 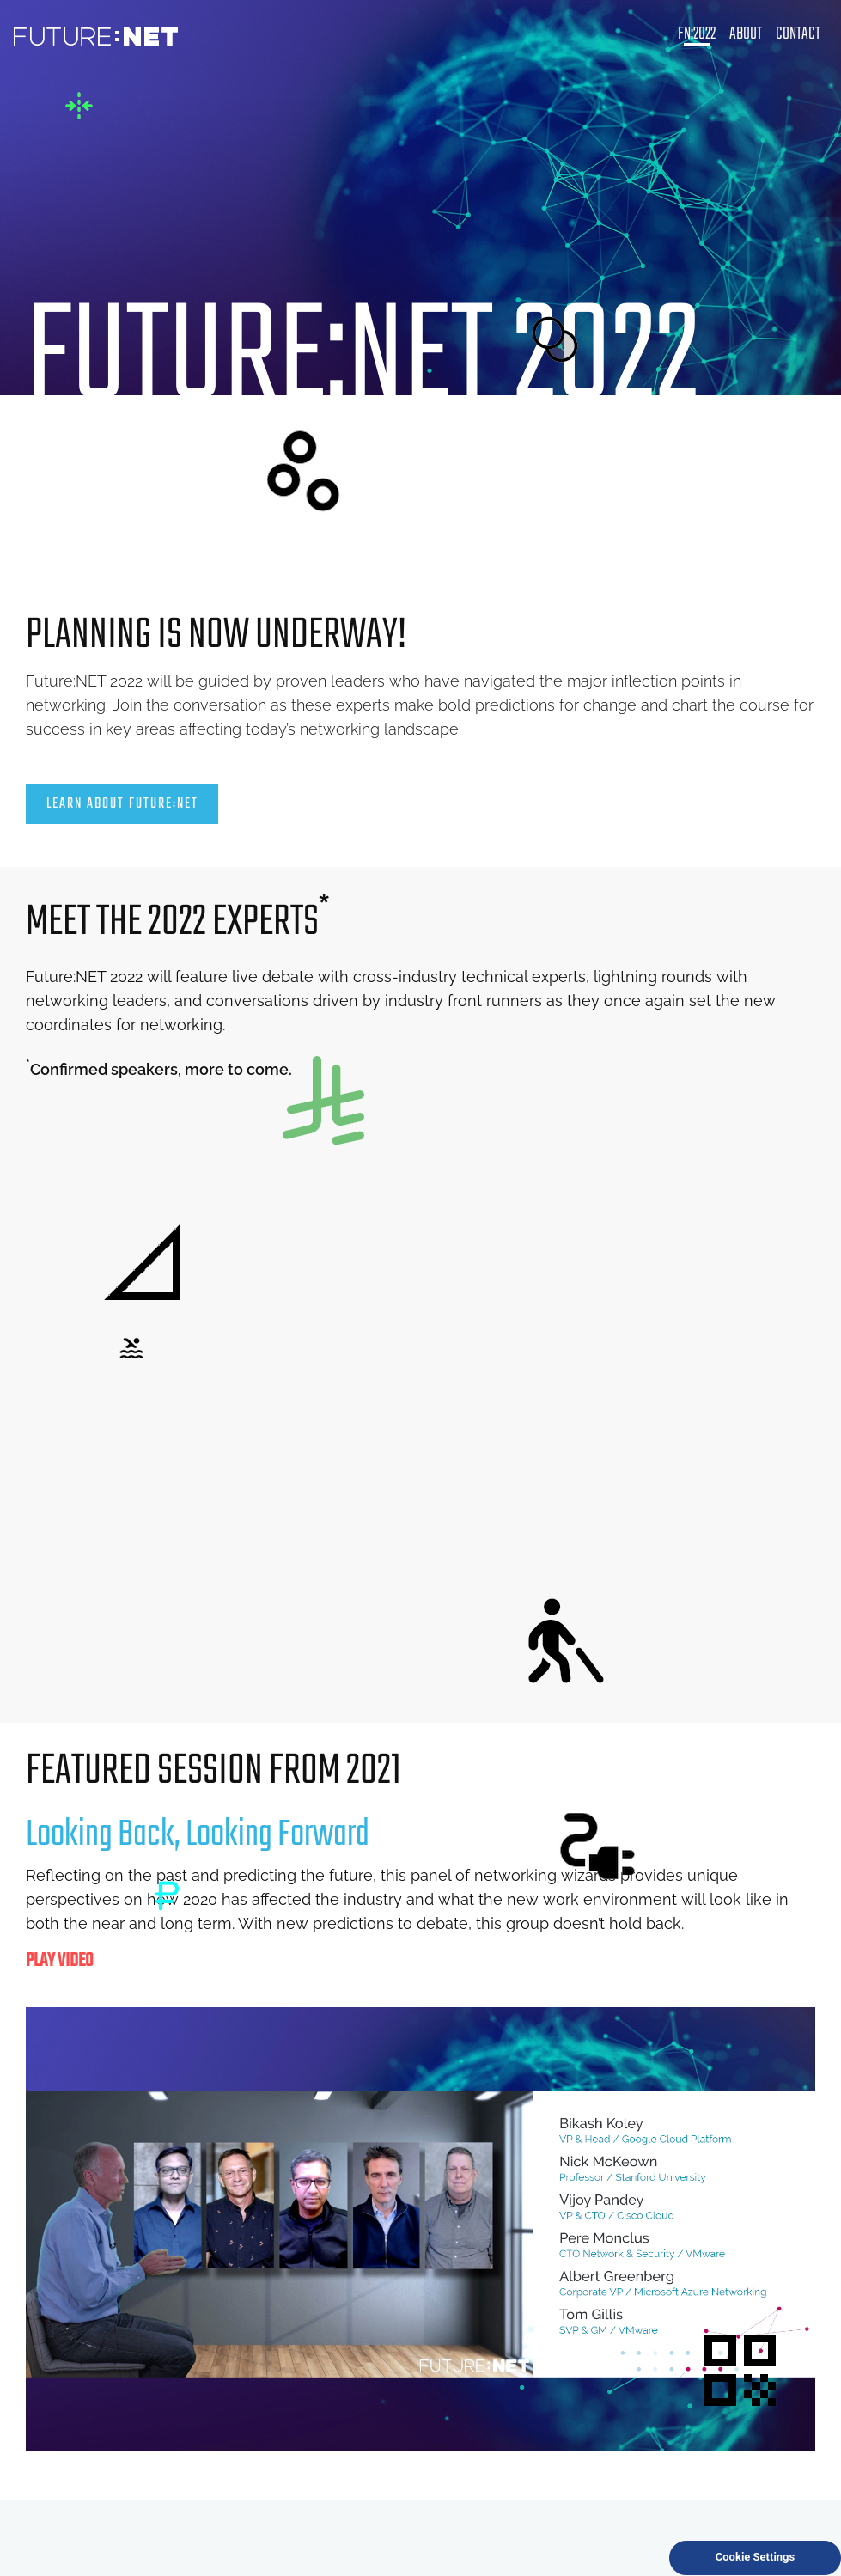 What do you see at coordinates (79, 106) in the screenshot?
I see `collapse content horizontally` at bounding box center [79, 106].